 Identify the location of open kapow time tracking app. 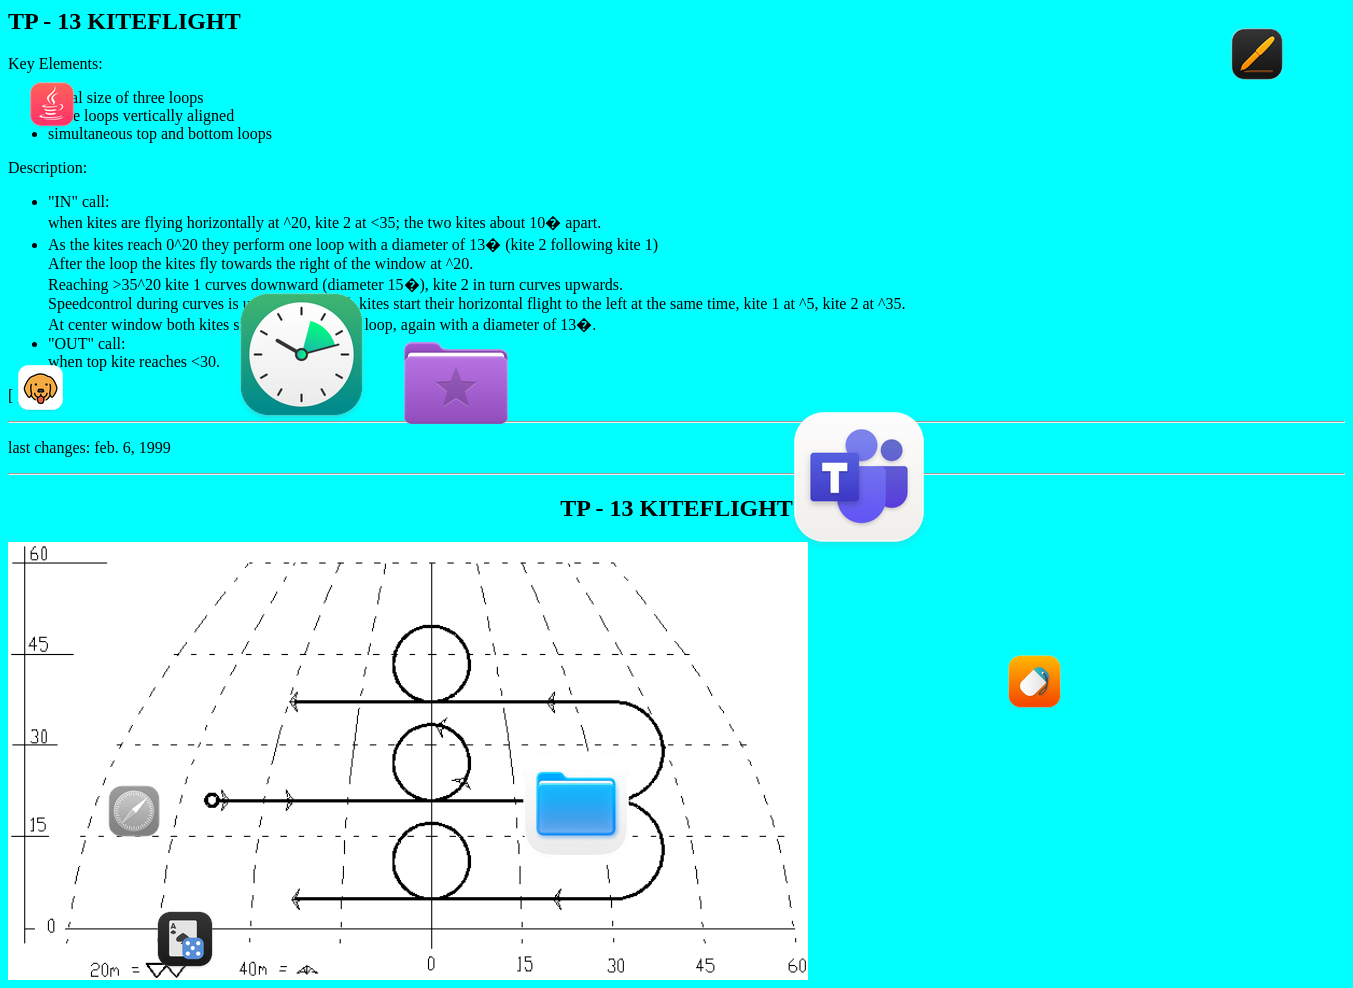
(301, 354).